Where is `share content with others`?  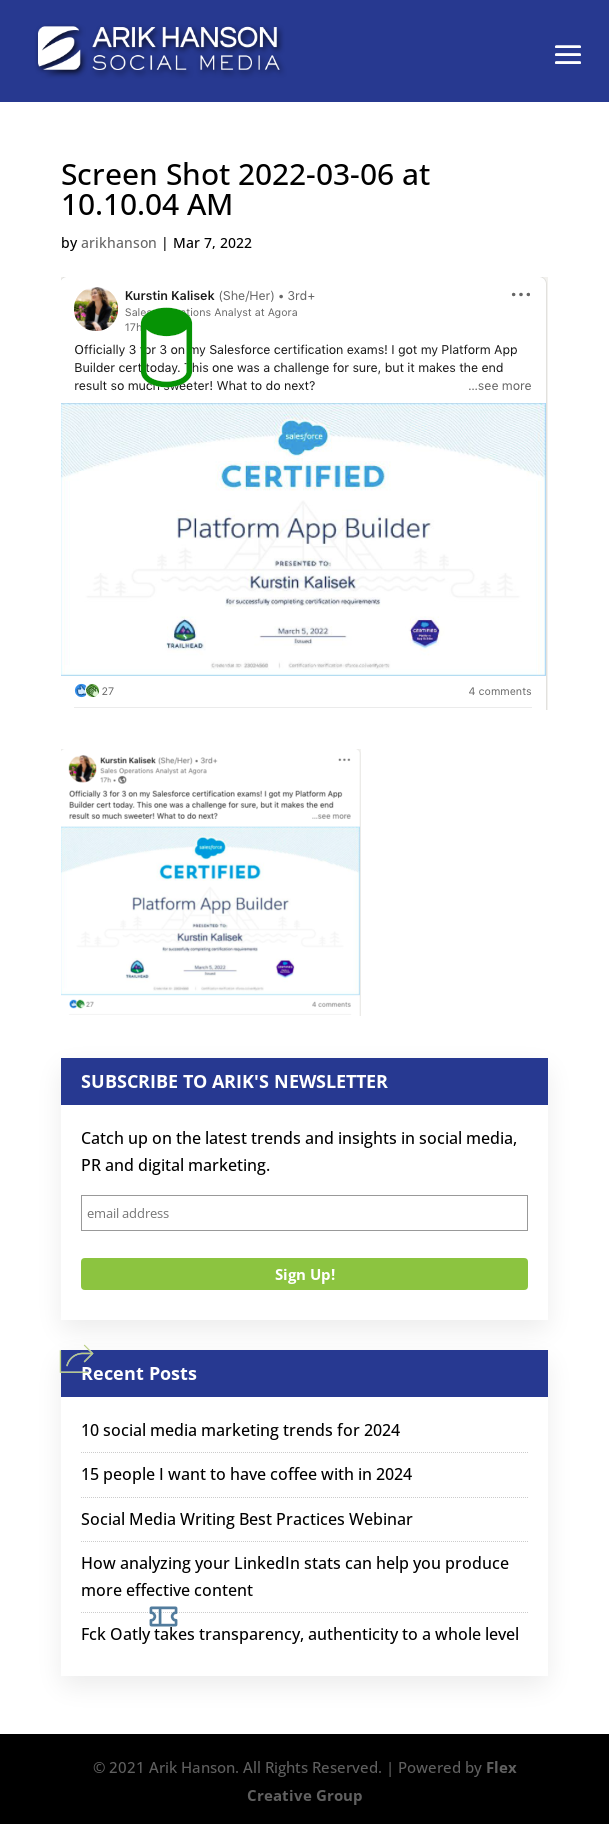
share content with others is located at coordinates (76, 1357).